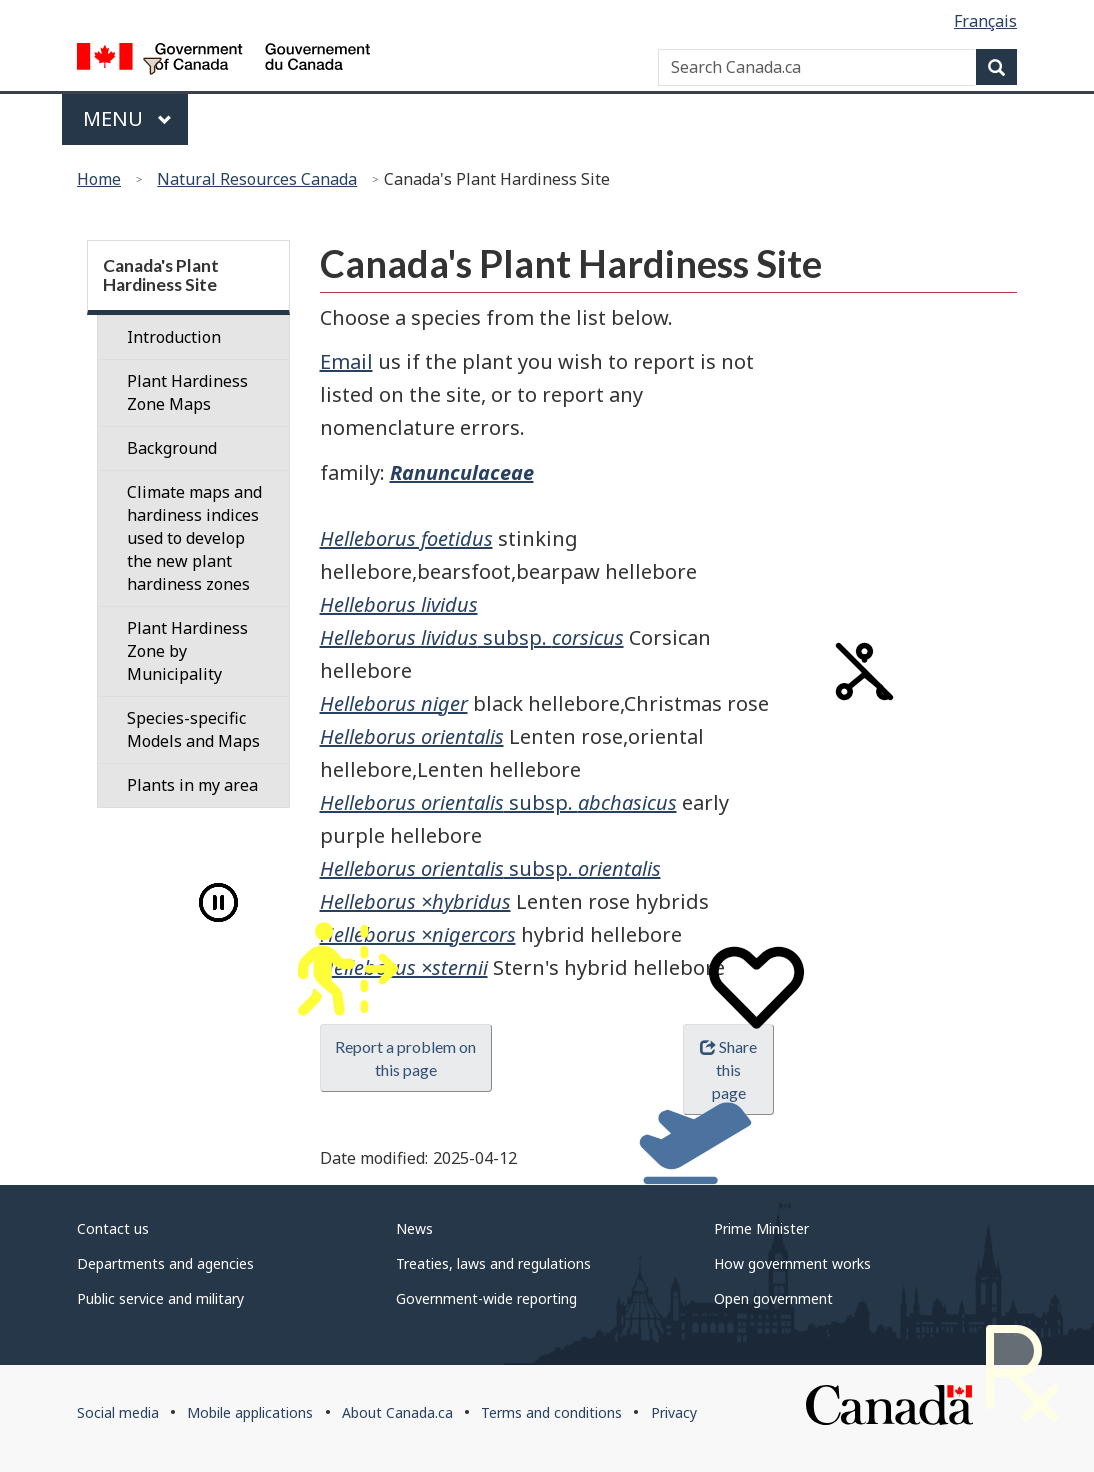 The width and height of the screenshot is (1094, 1472). What do you see at coordinates (218, 902) in the screenshot?
I see `pause media playback` at bounding box center [218, 902].